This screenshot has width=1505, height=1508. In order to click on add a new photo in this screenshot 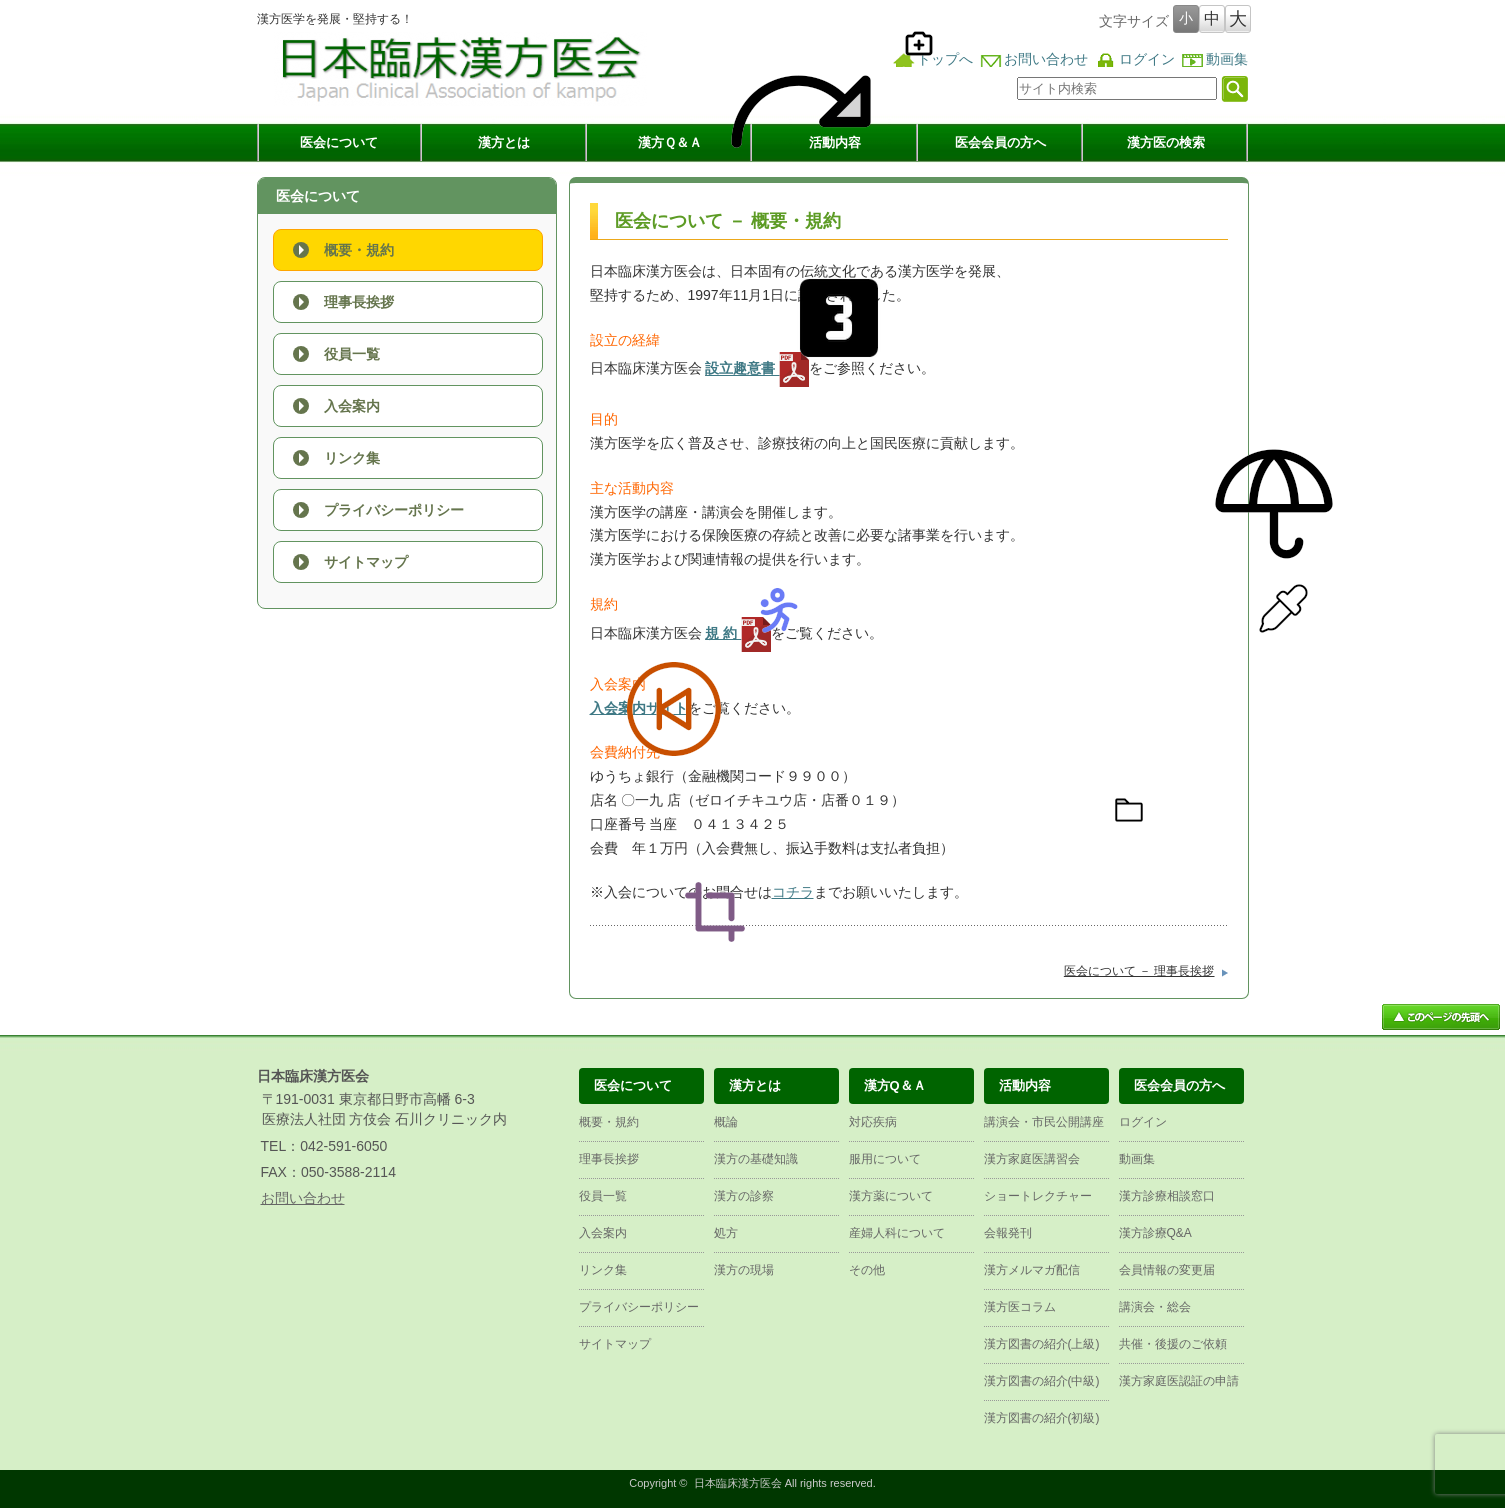, I will do `click(919, 44)`.